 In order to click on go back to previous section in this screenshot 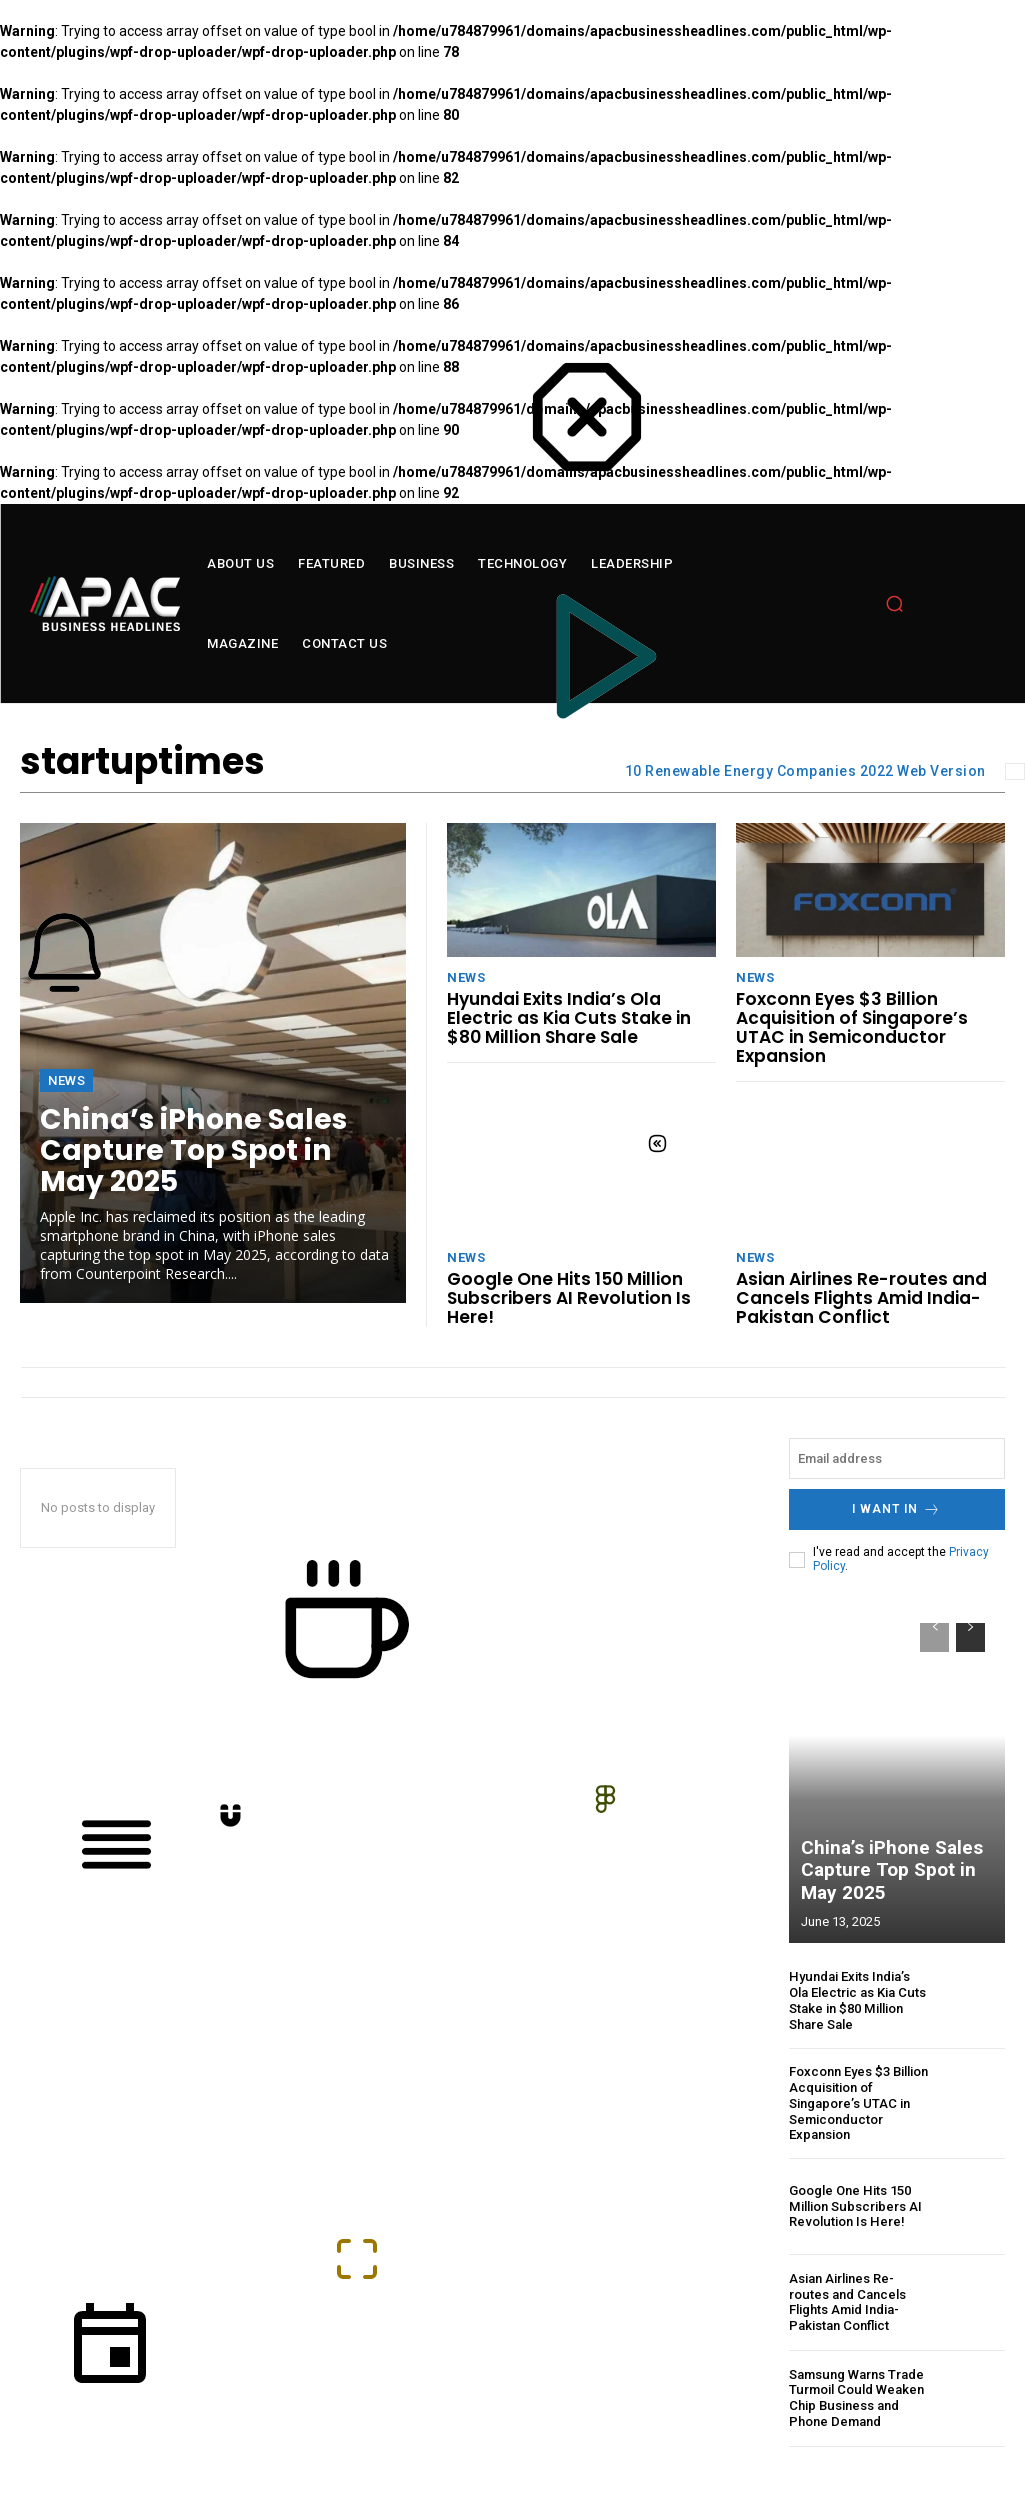, I will do `click(657, 1143)`.